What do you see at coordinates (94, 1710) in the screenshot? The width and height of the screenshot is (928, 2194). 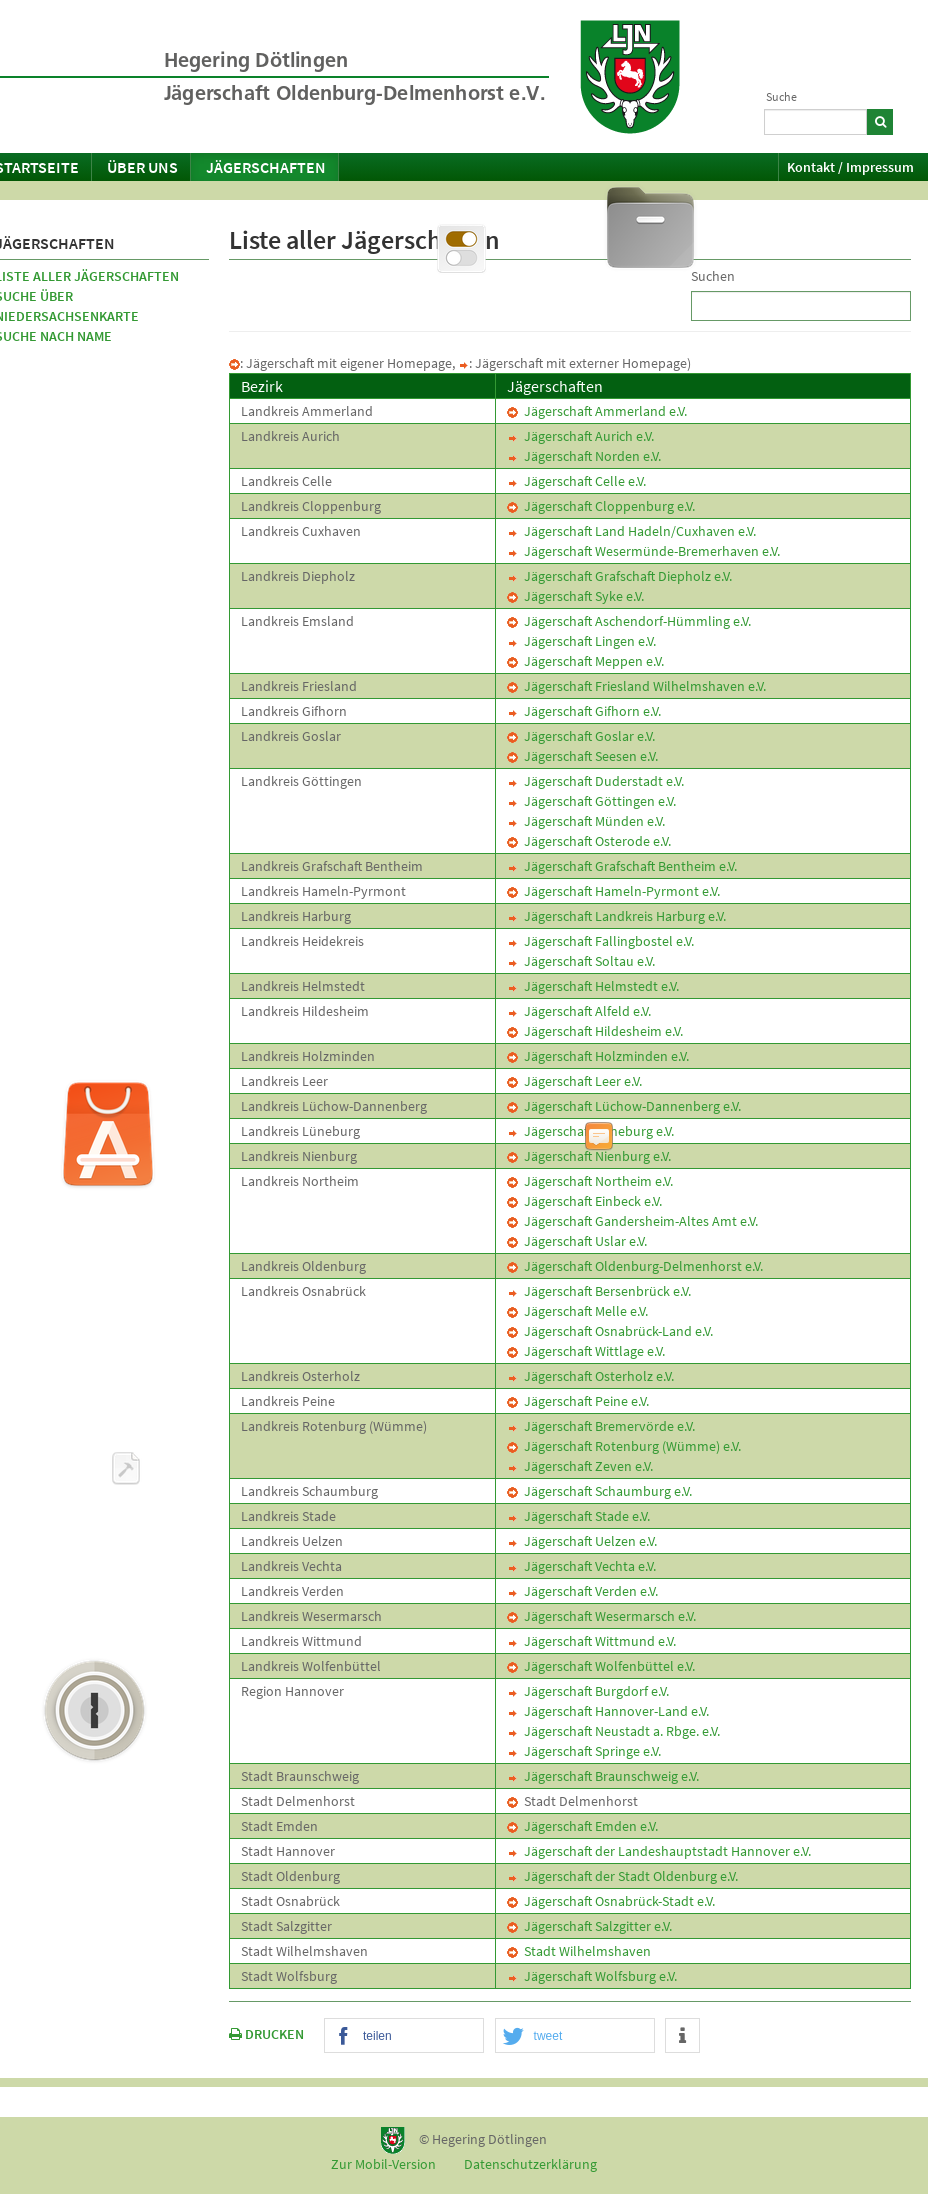 I see `open the passwords app` at bounding box center [94, 1710].